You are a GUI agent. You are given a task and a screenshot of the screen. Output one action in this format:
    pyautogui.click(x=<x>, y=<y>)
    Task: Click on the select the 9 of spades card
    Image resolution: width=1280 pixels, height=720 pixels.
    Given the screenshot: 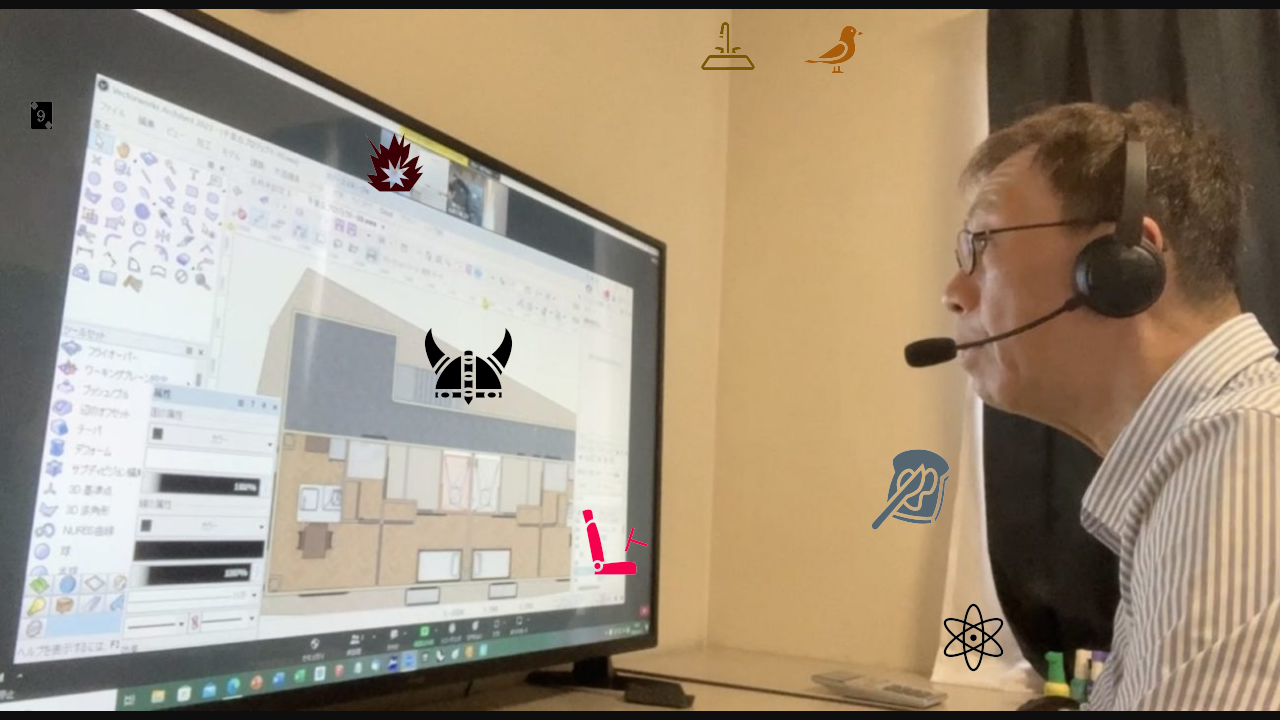 What is the action you would take?
    pyautogui.click(x=41, y=115)
    